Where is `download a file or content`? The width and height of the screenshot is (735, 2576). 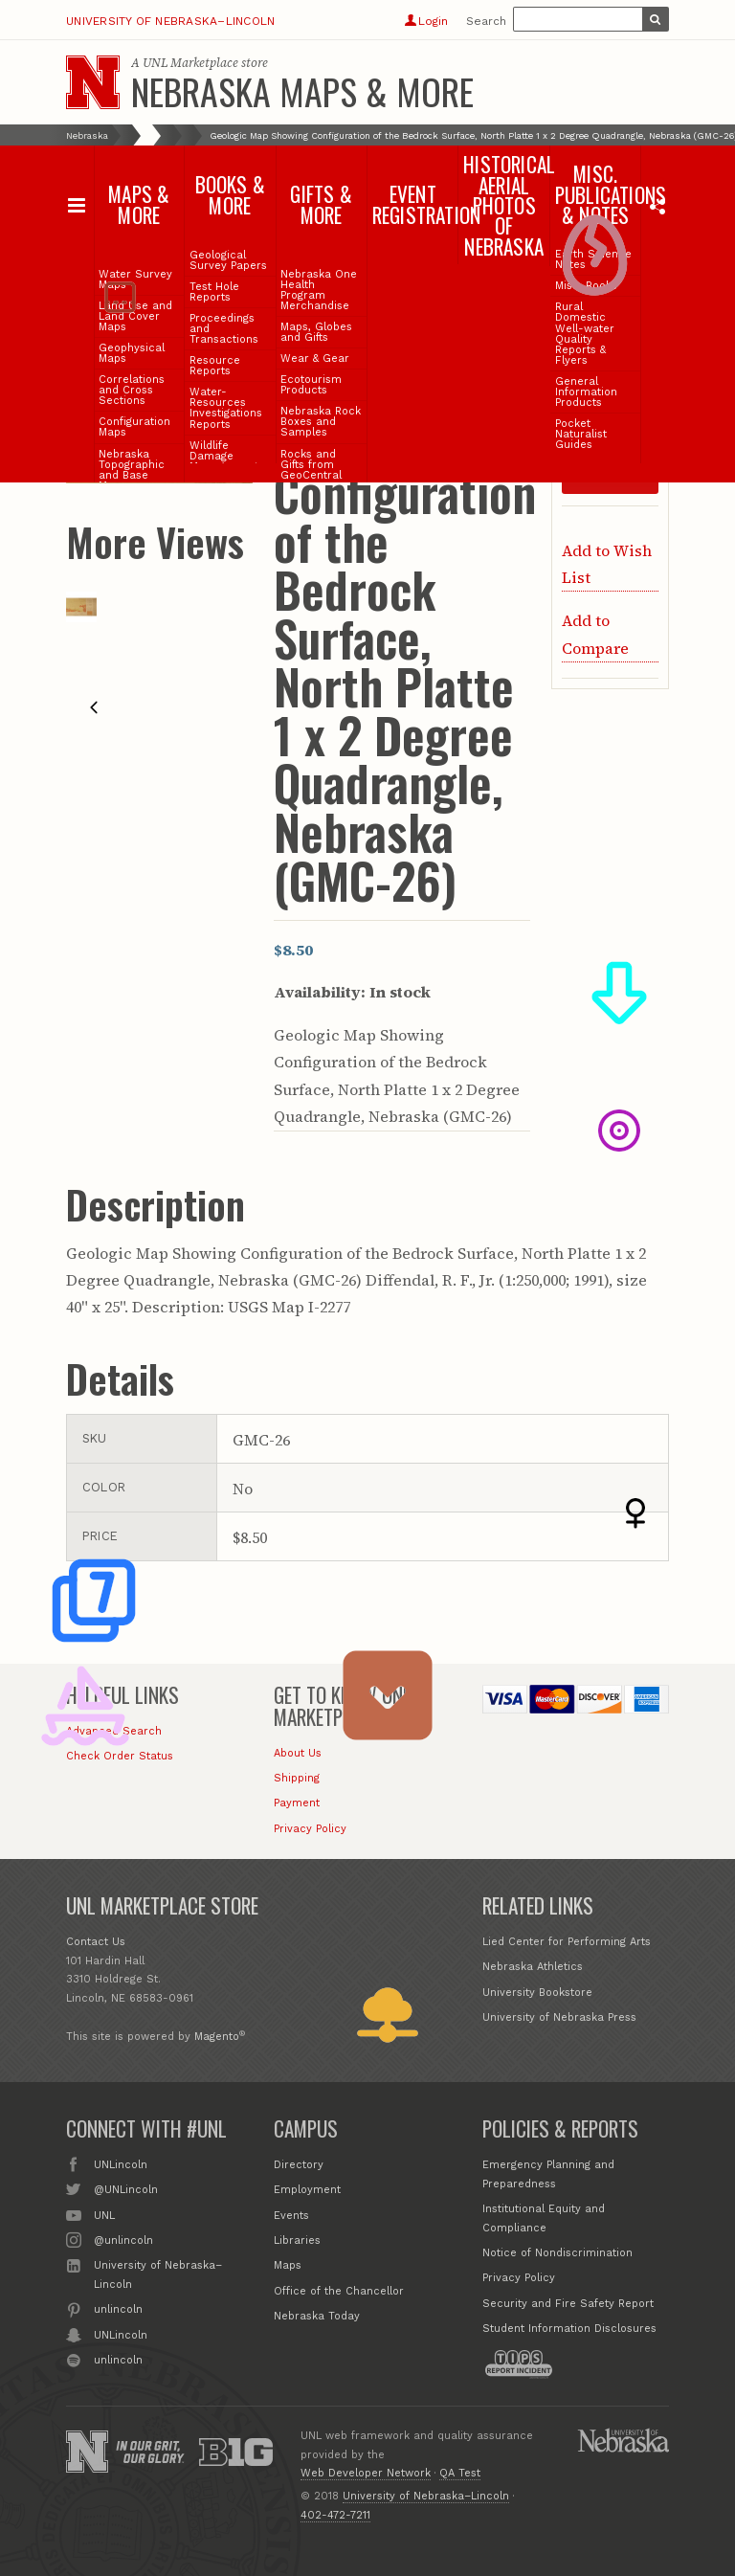 download a file or content is located at coordinates (619, 994).